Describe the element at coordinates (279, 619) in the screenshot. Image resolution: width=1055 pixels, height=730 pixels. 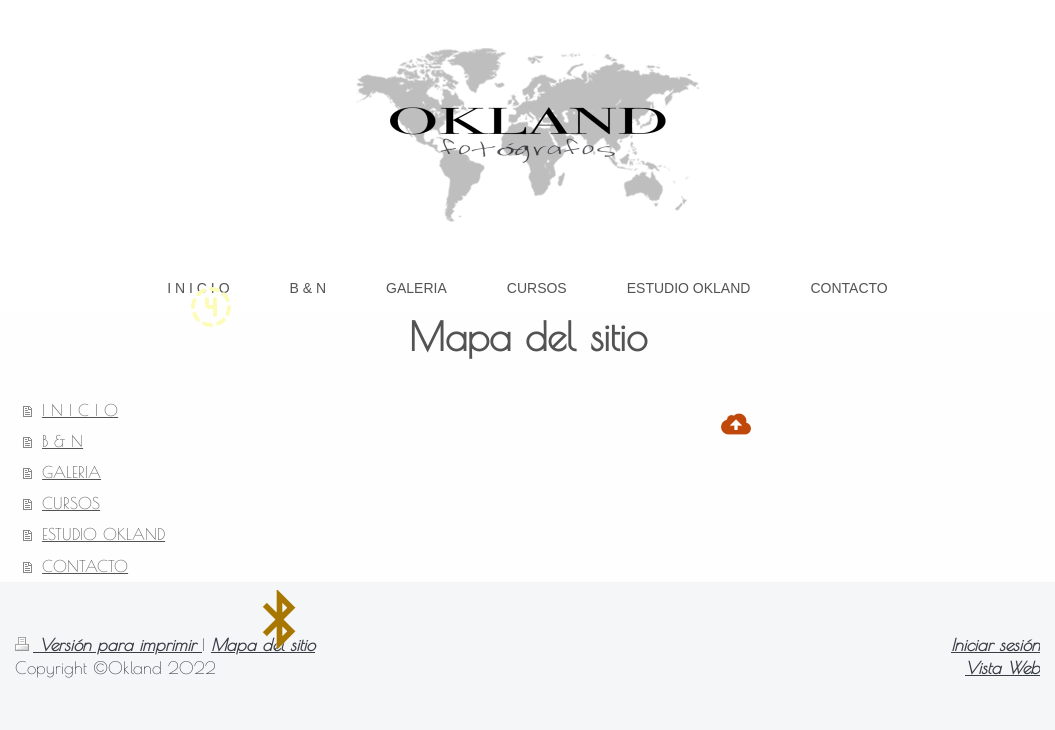
I see `toggle bluetooth connectivity on or off` at that location.